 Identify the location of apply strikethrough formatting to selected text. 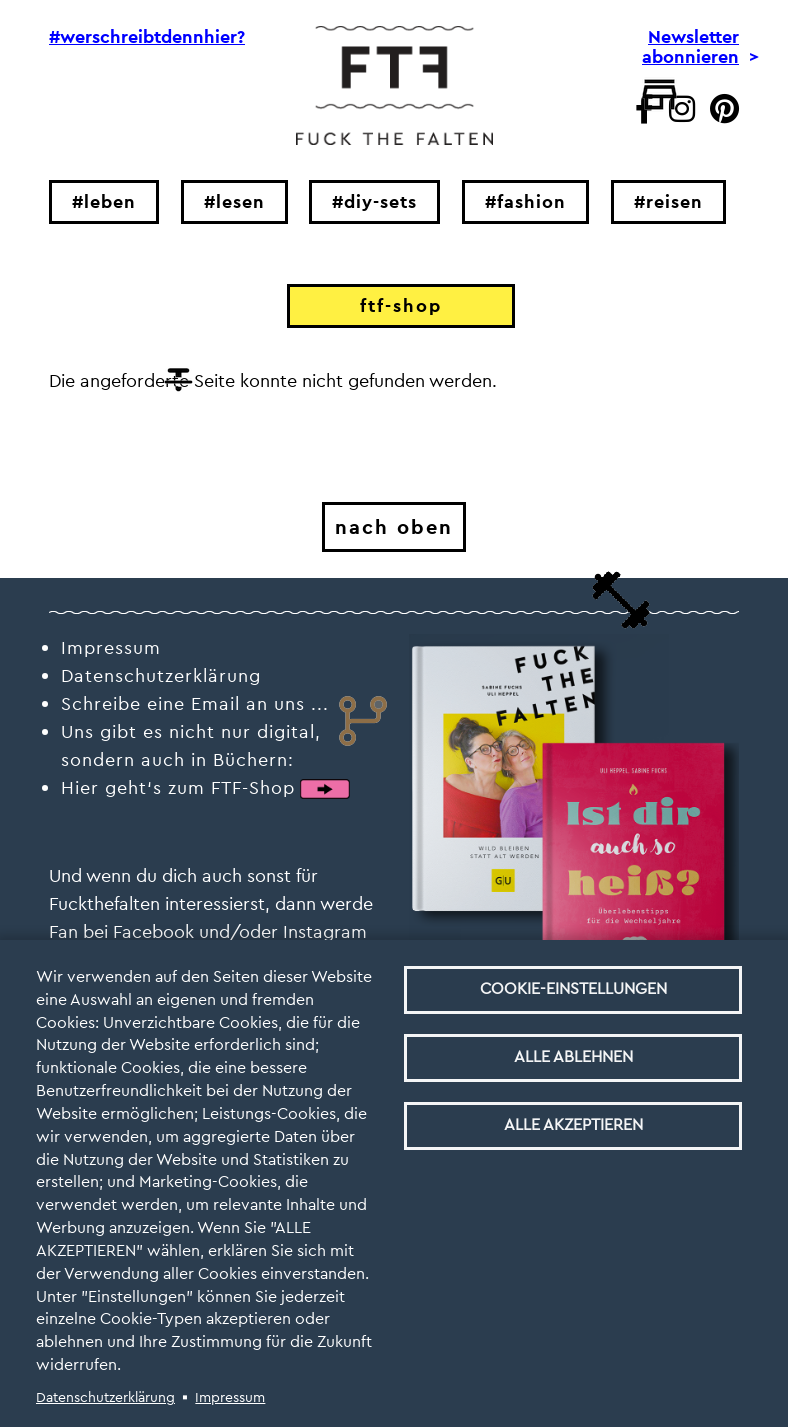
(178, 380).